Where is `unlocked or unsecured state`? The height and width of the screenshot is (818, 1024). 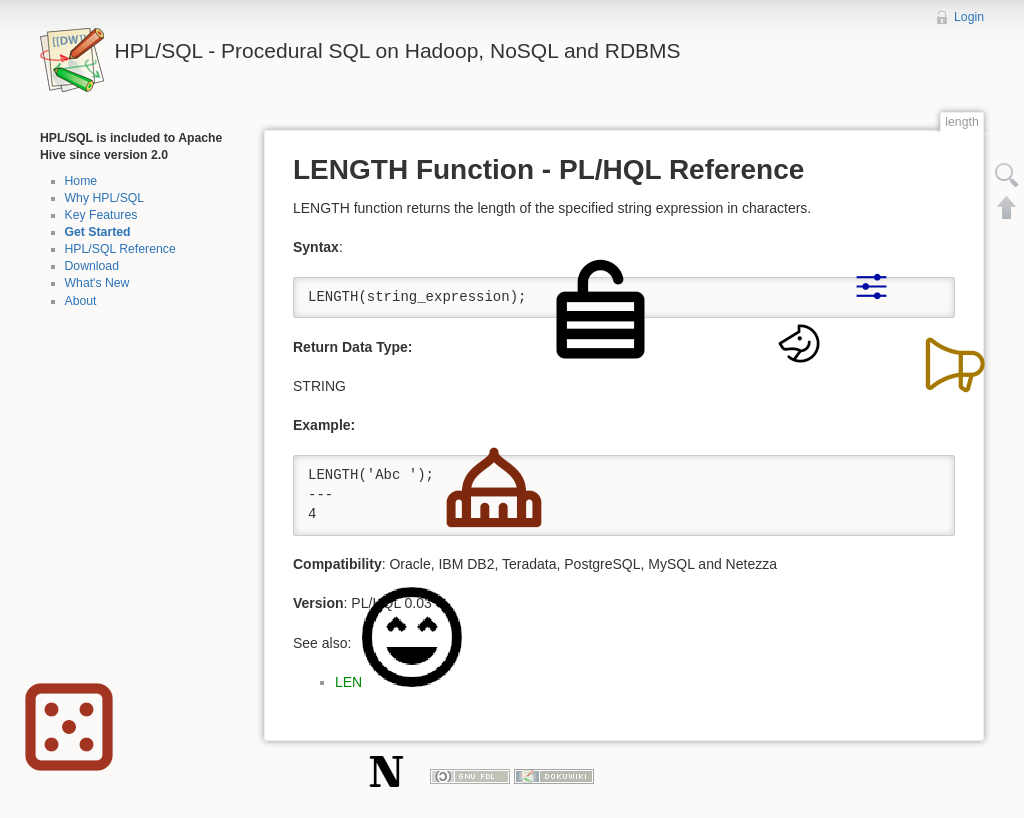 unlocked or unsecured state is located at coordinates (600, 314).